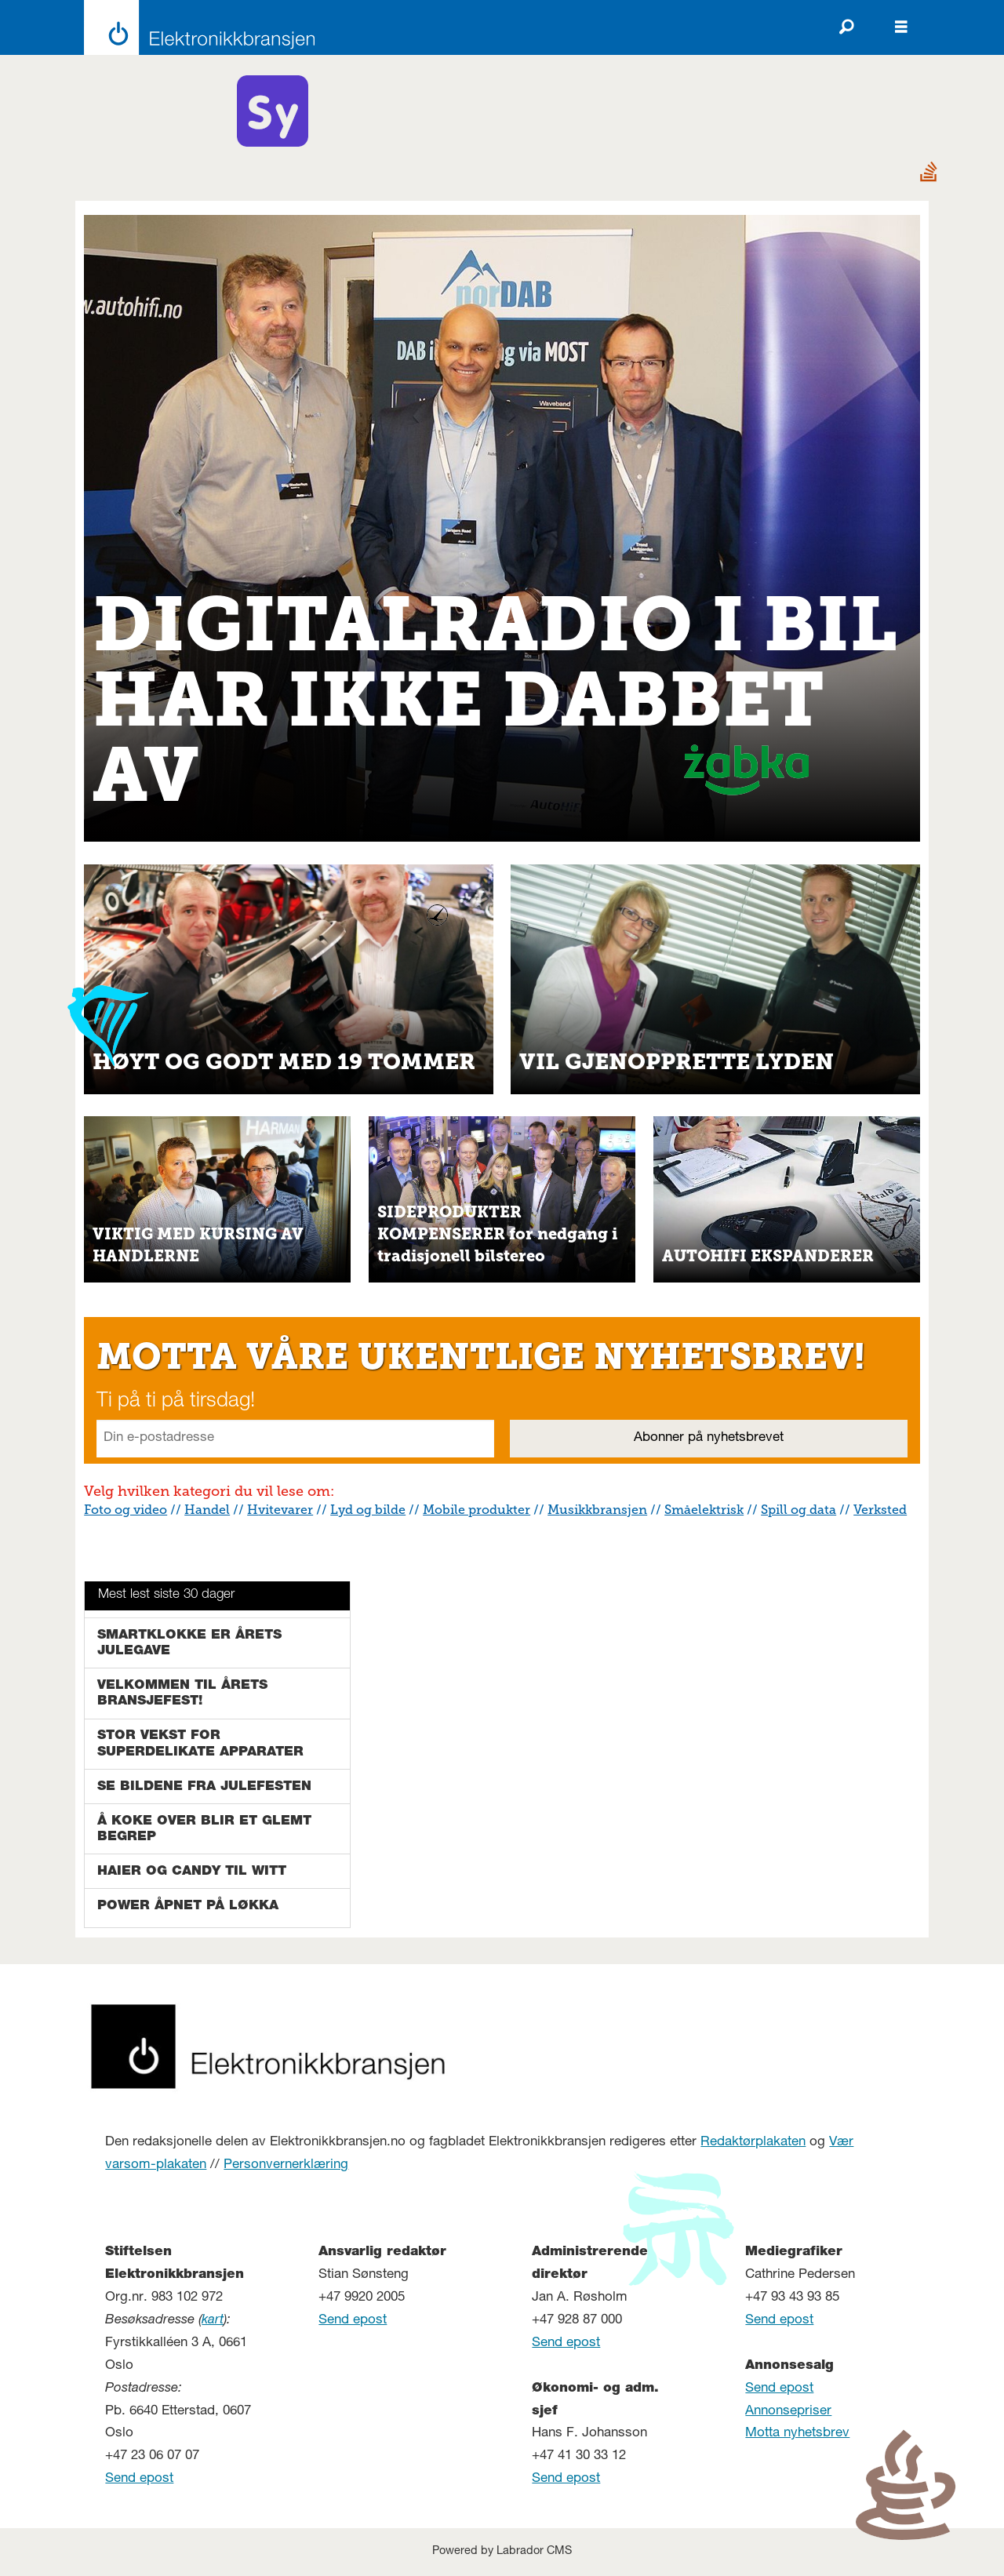 This screenshot has width=1004, height=2576. What do you see at coordinates (272, 111) in the screenshot?
I see `open symbolab math solver app` at bounding box center [272, 111].